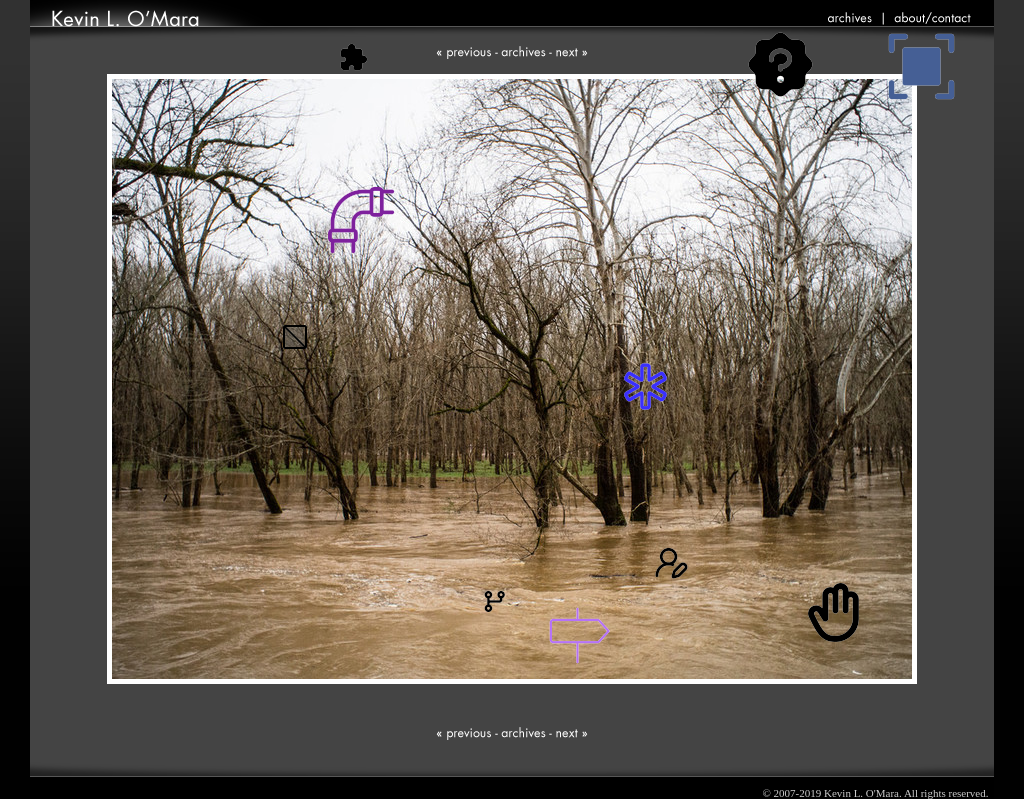 Image resolution: width=1024 pixels, height=799 pixels. Describe the element at coordinates (577, 635) in the screenshot. I see `access navigation or directions` at that location.